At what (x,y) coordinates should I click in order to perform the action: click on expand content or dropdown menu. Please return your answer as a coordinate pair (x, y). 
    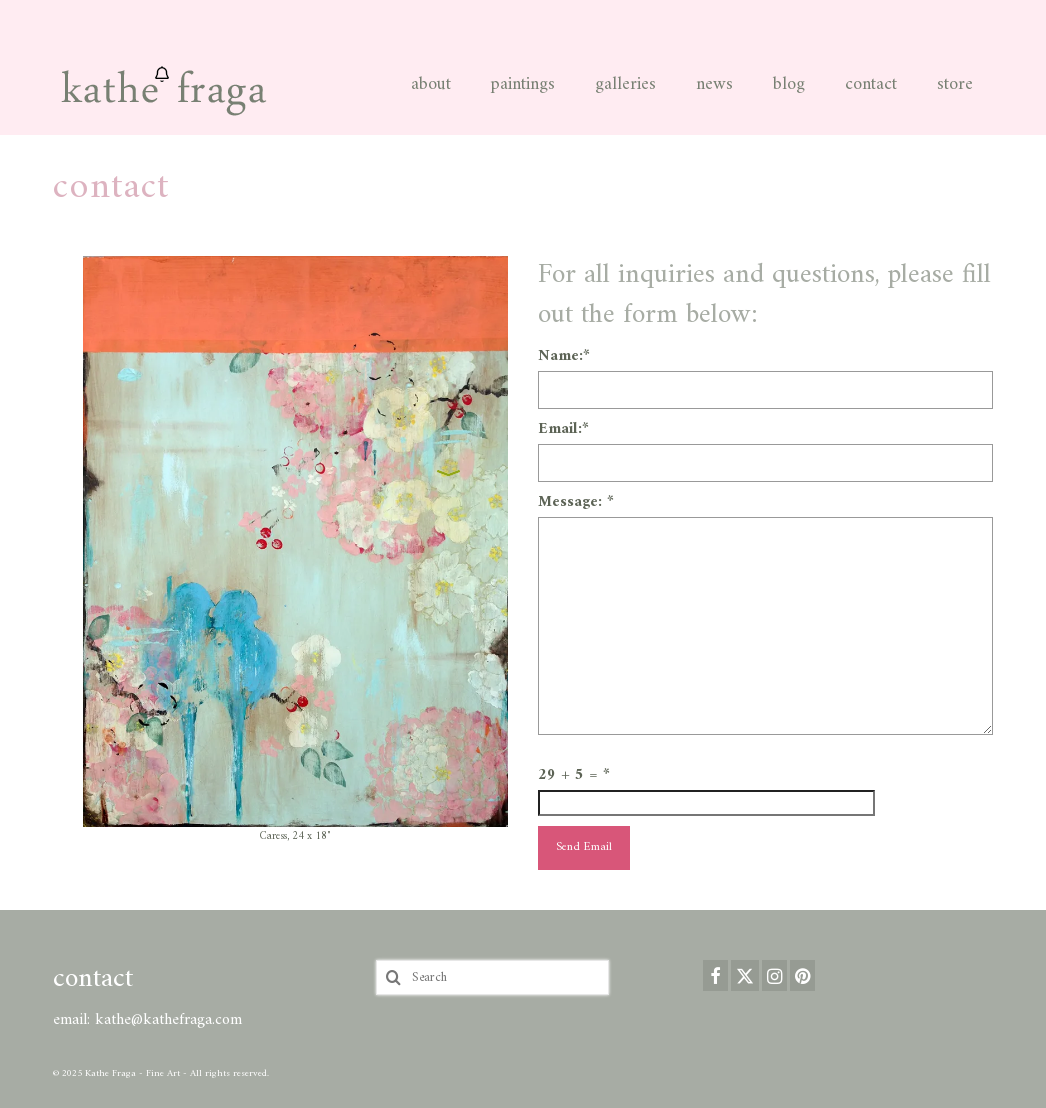
    Looking at the image, I should click on (448, 472).